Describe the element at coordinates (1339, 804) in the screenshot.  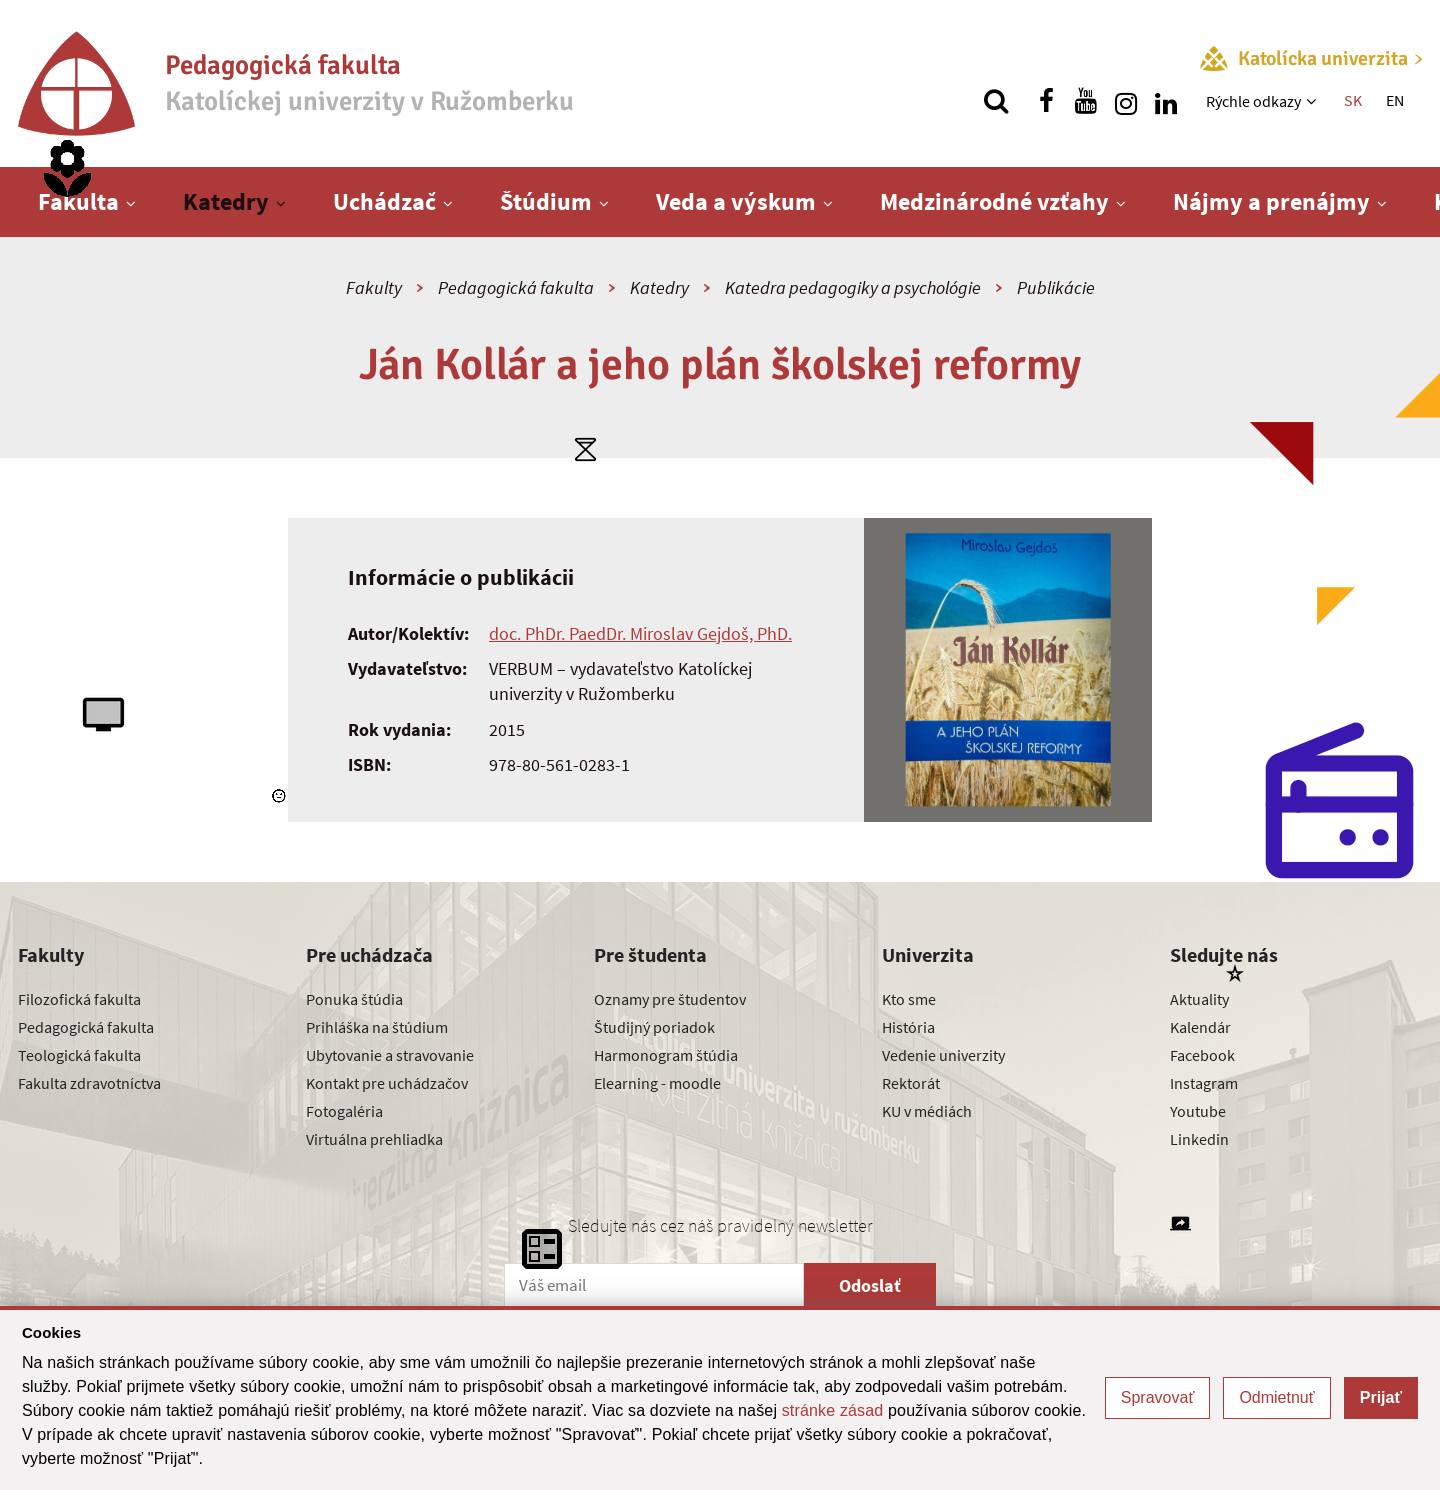
I see `open radio or audio streaming app` at that location.